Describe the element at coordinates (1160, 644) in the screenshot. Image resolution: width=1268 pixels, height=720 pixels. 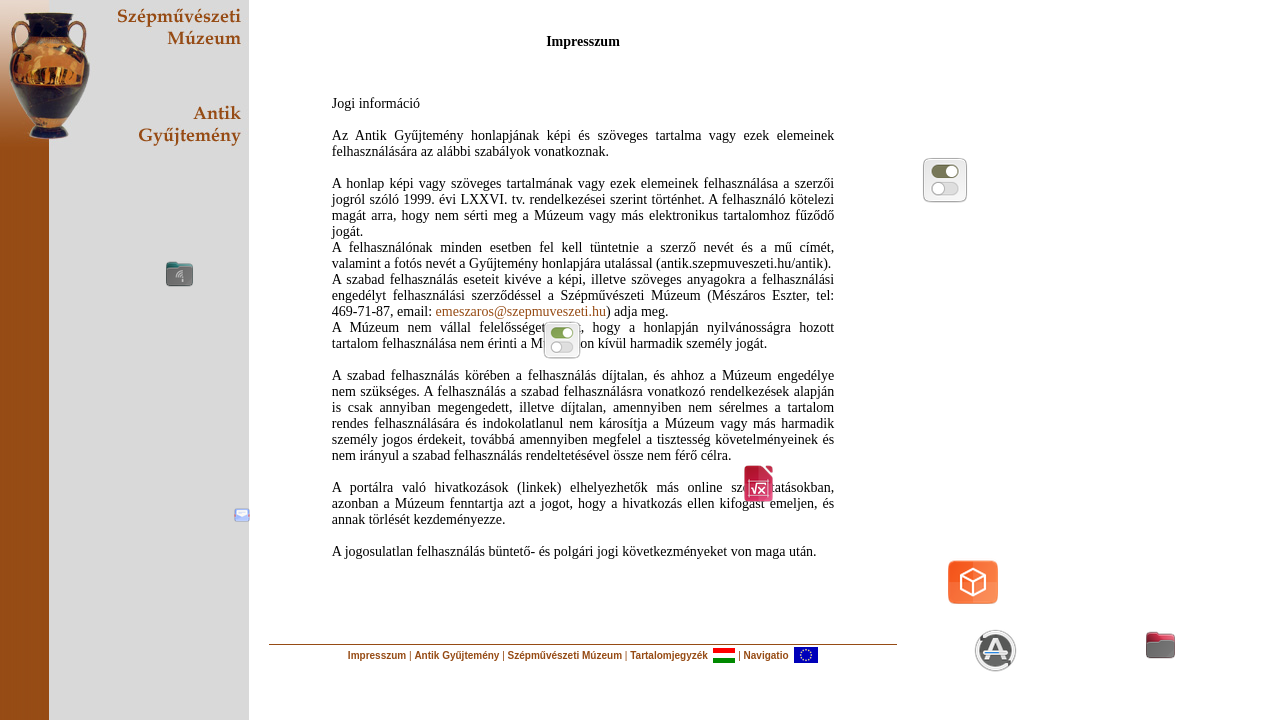
I see `drop files here to move them into this folder` at that location.